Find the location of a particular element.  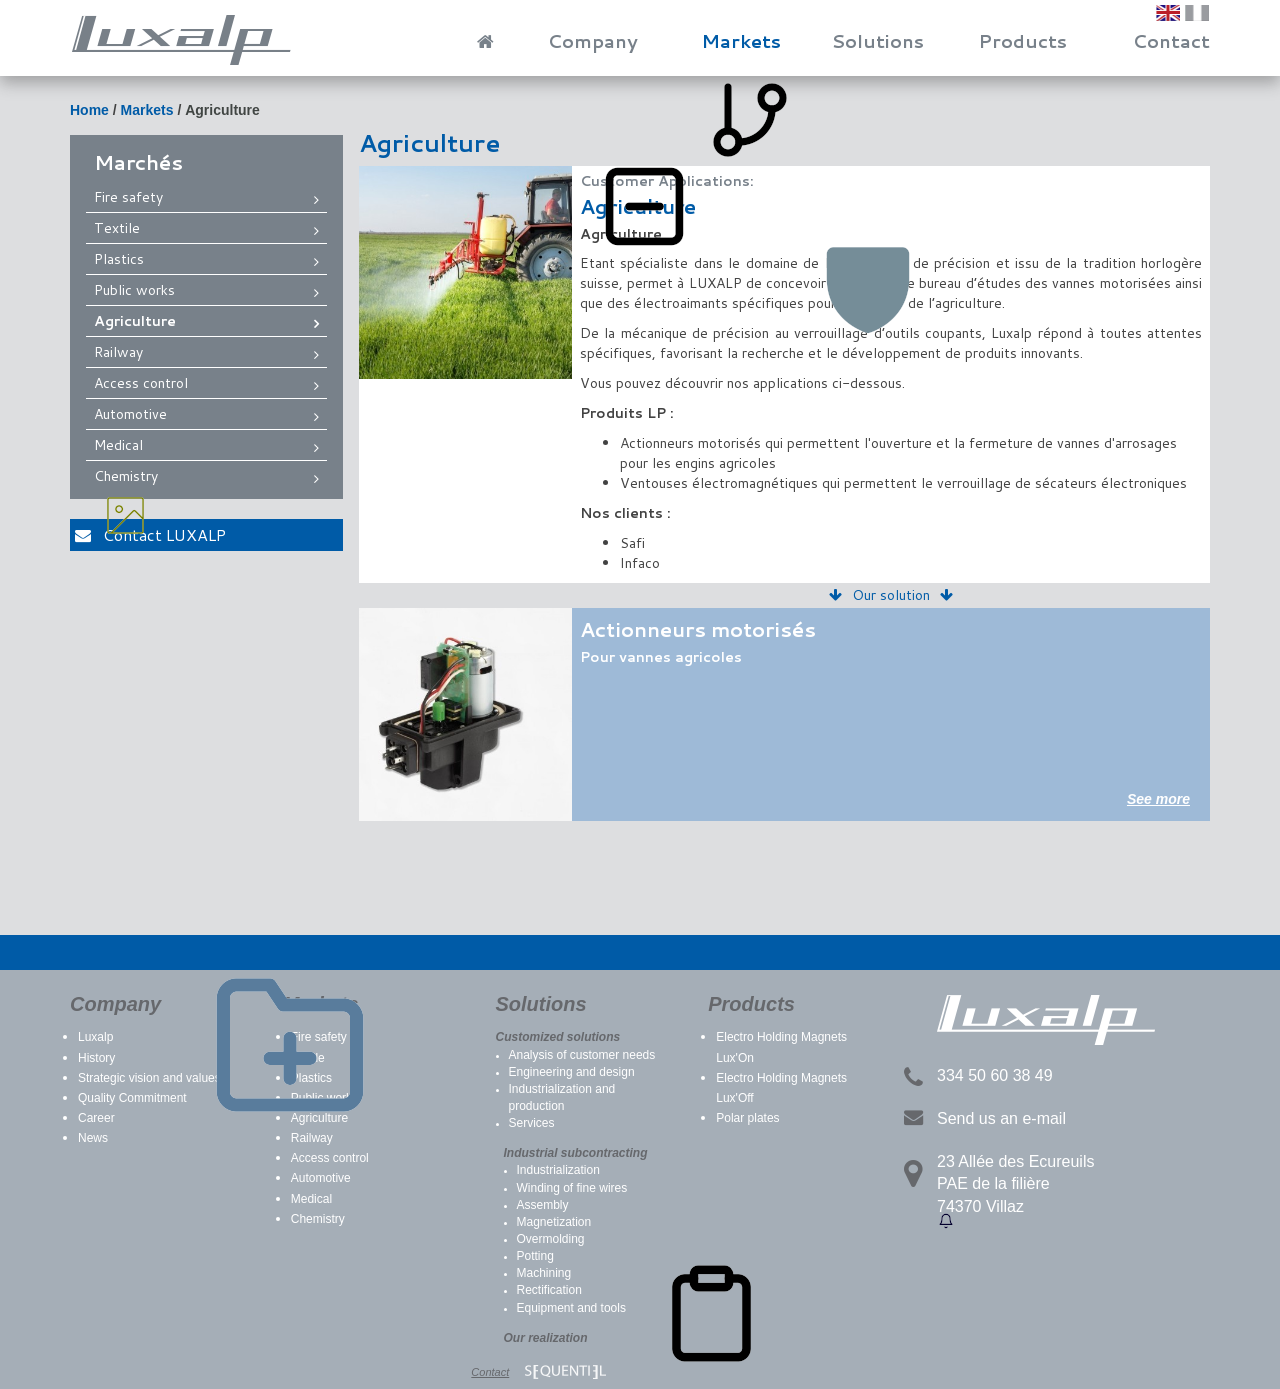

view or open an image is located at coordinates (125, 515).